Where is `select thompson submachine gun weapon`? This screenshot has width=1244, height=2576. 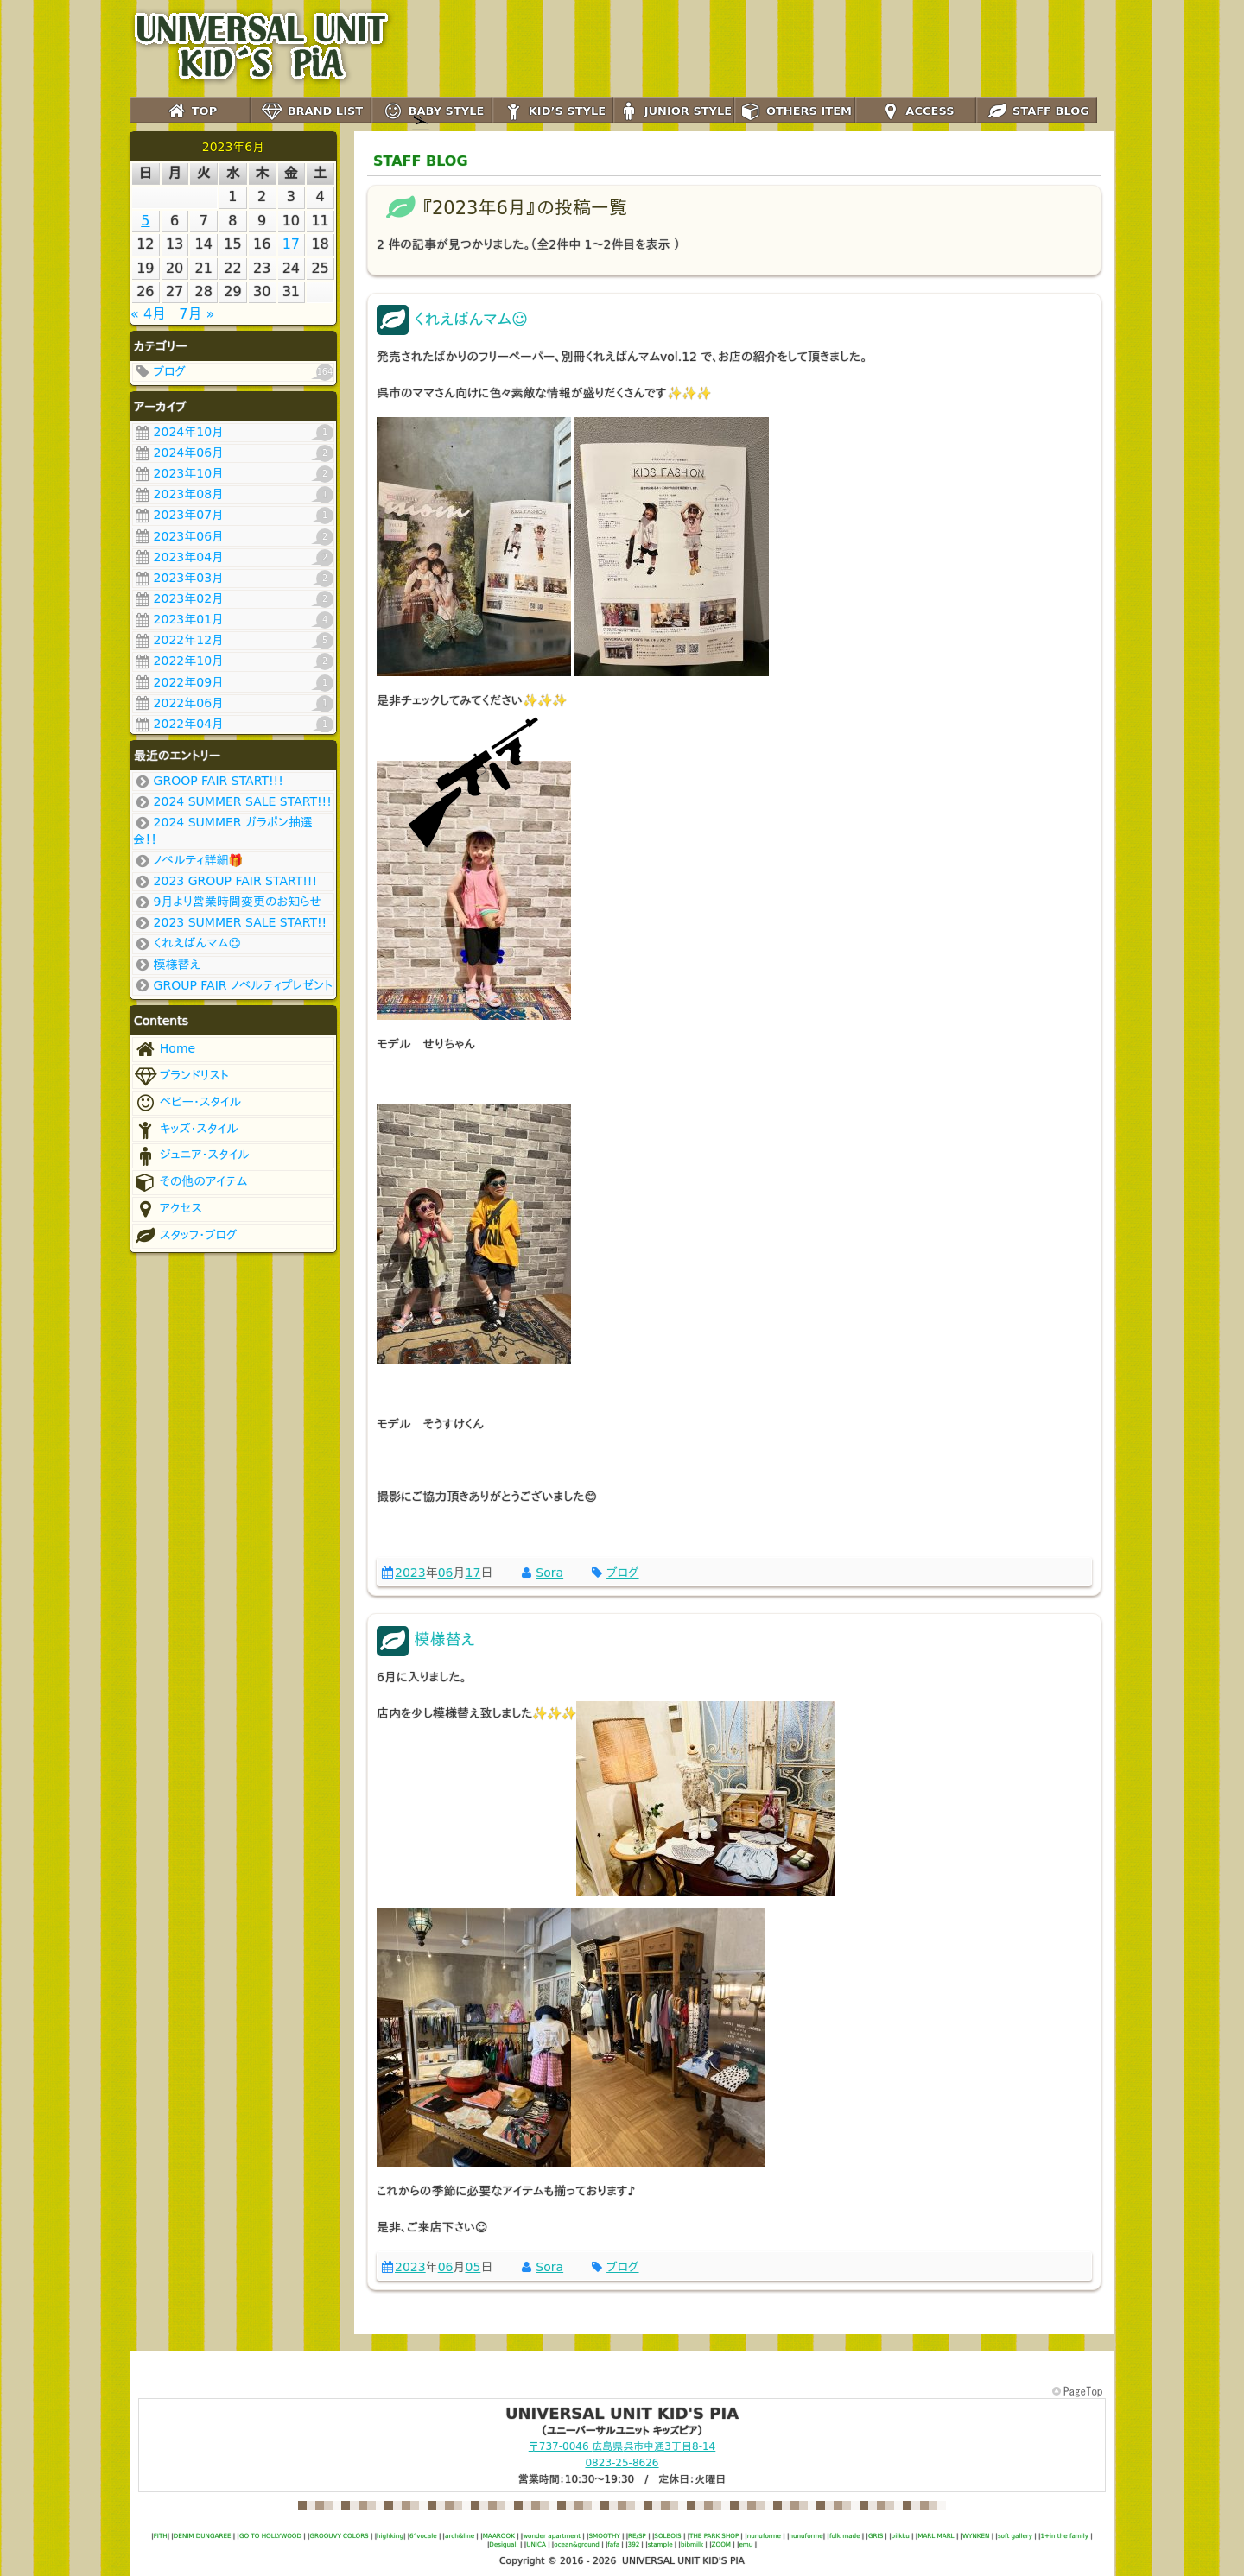 select thompson submachine gun weapon is located at coordinates (473, 782).